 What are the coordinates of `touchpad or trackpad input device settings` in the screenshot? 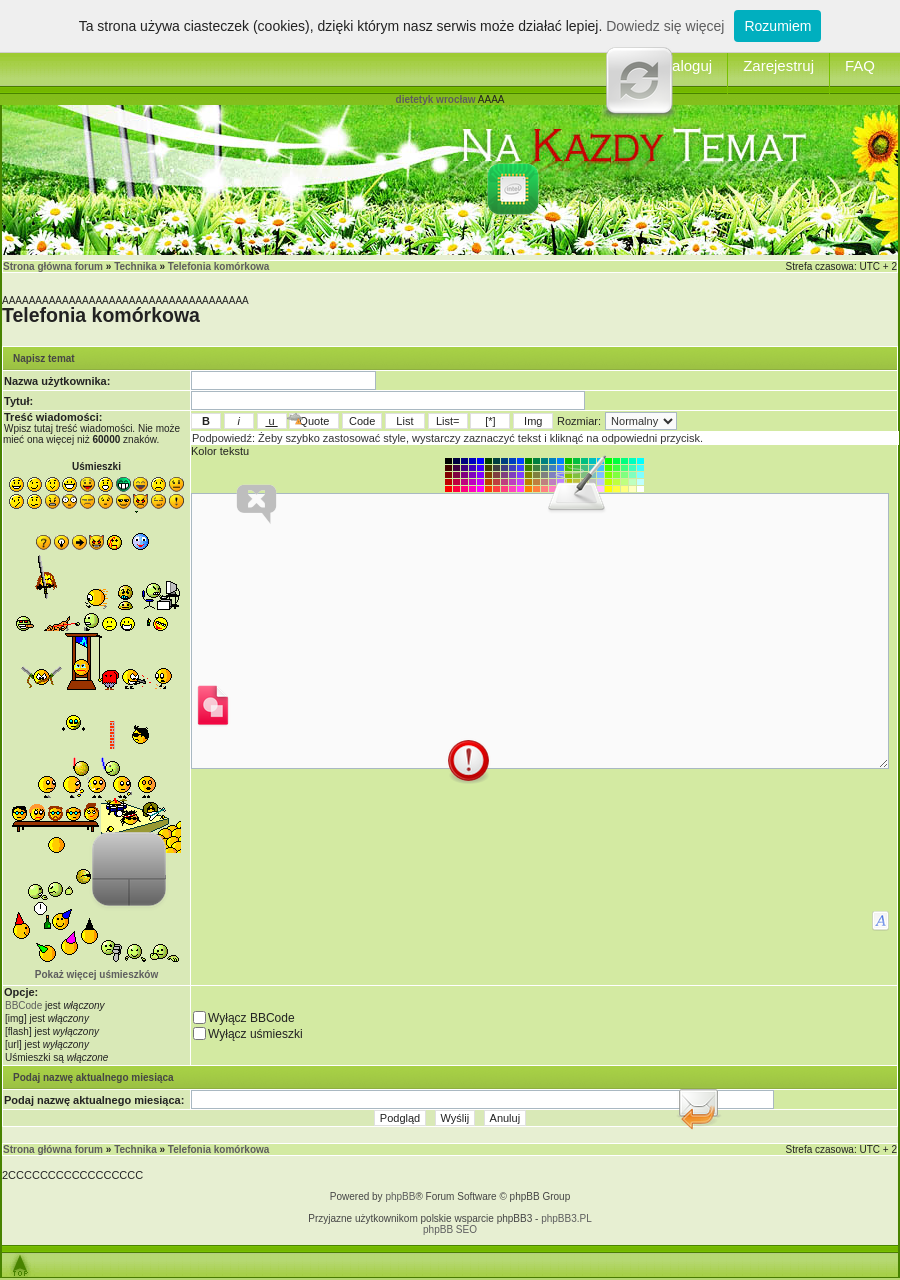 It's located at (129, 869).